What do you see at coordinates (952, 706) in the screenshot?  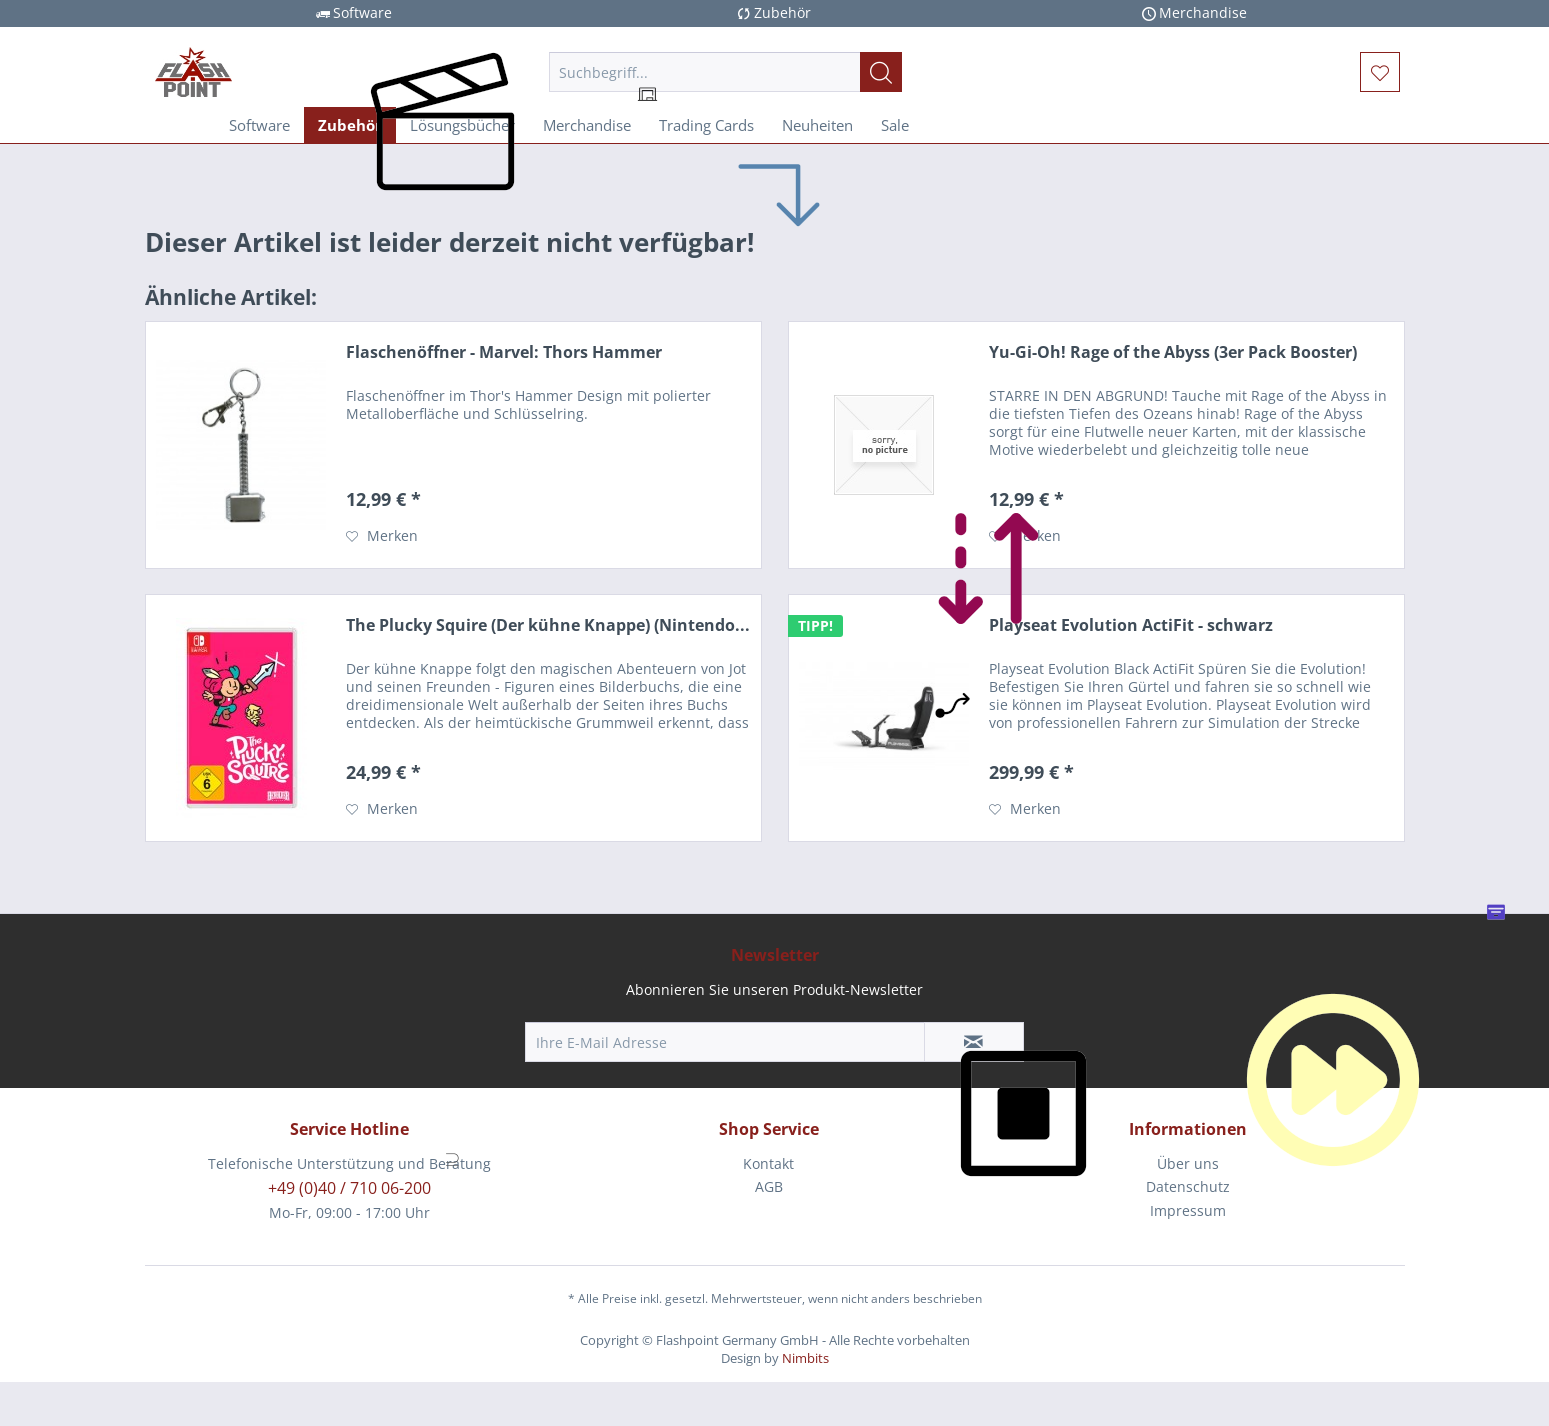 I see `indicates a workflow or process flow direction` at bounding box center [952, 706].